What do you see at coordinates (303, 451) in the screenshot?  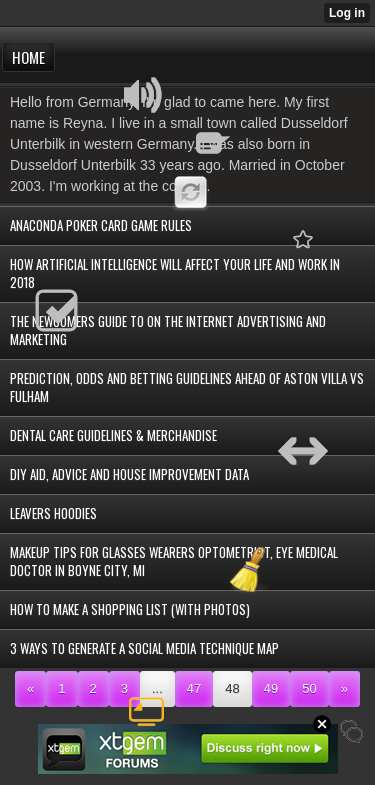 I see `flip object horizontally` at bounding box center [303, 451].